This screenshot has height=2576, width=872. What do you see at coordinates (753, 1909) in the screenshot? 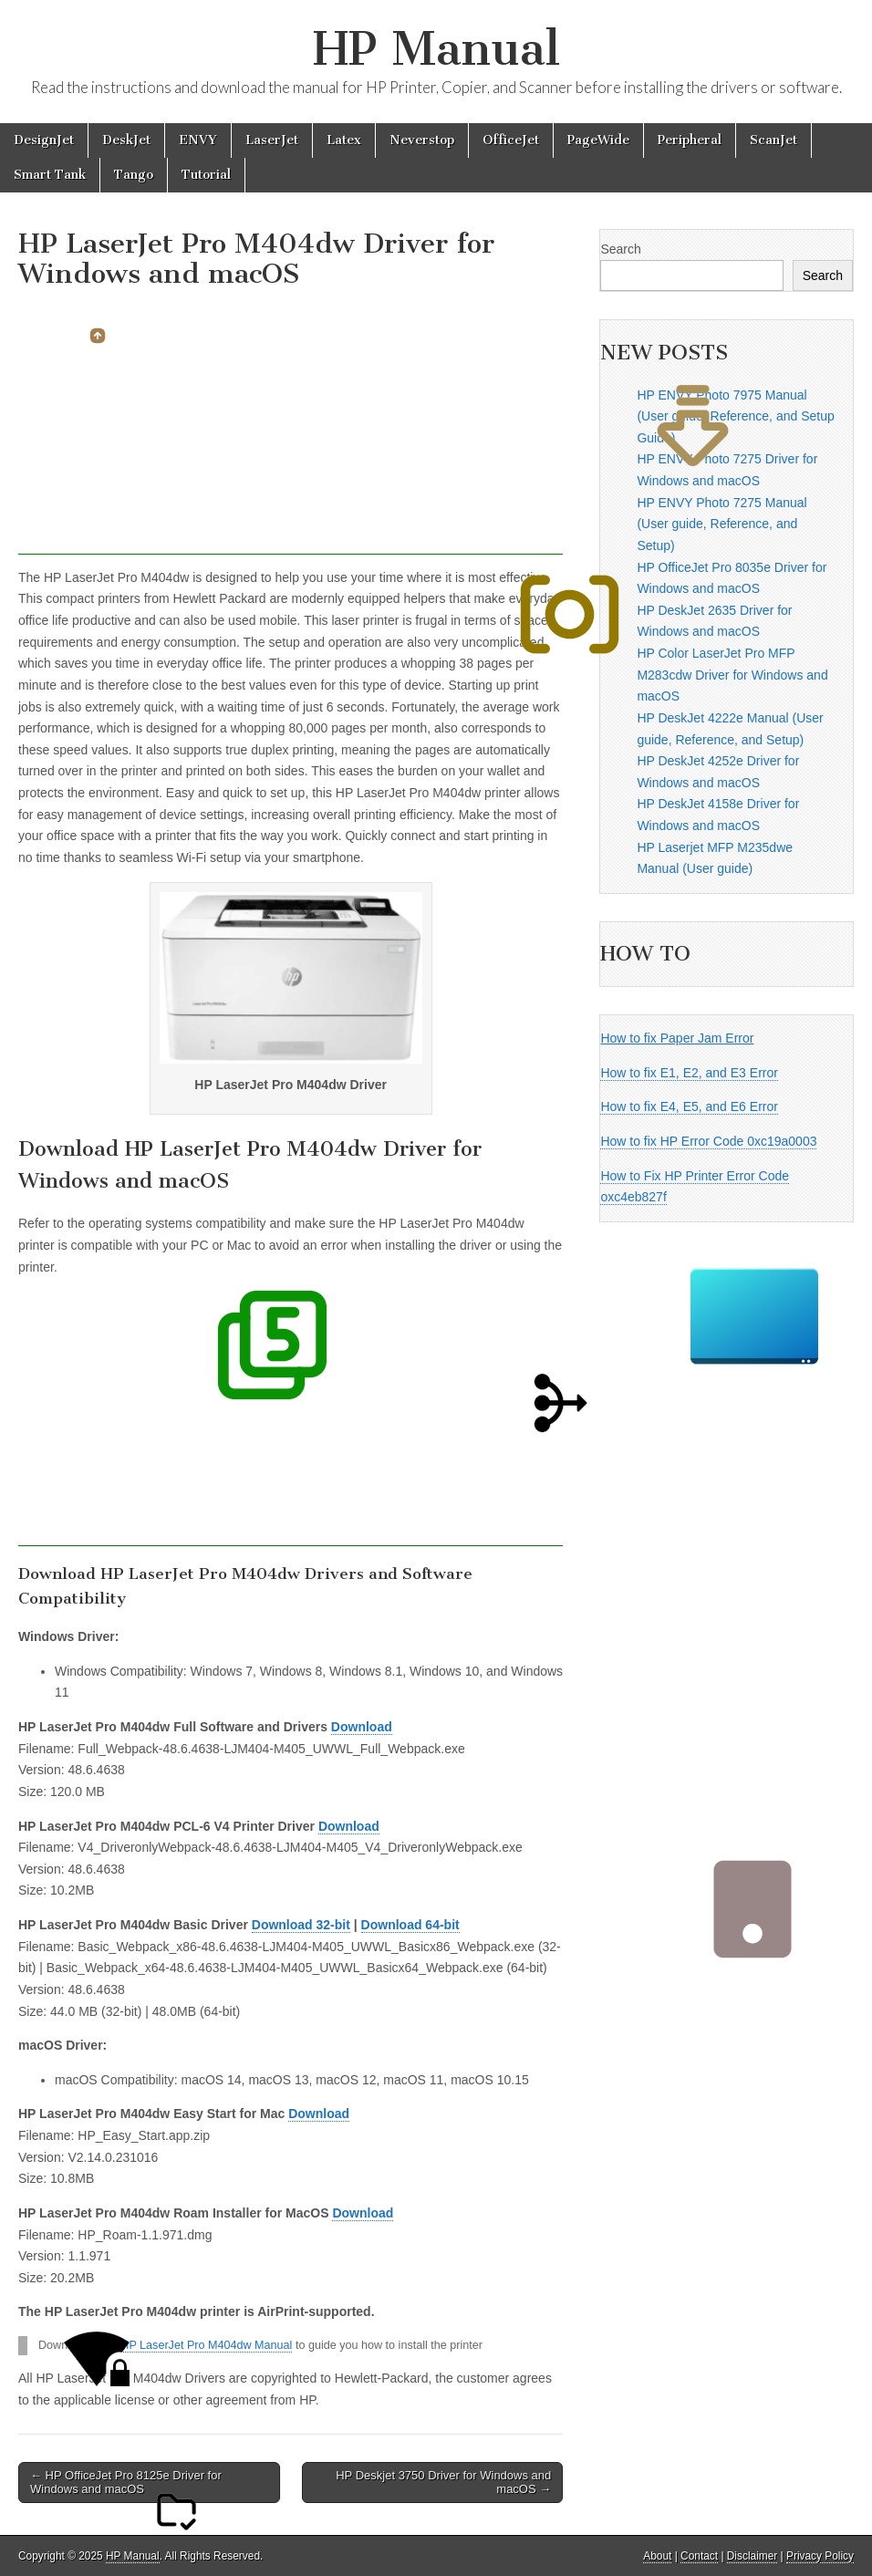
I see `access tablet device settings` at bounding box center [753, 1909].